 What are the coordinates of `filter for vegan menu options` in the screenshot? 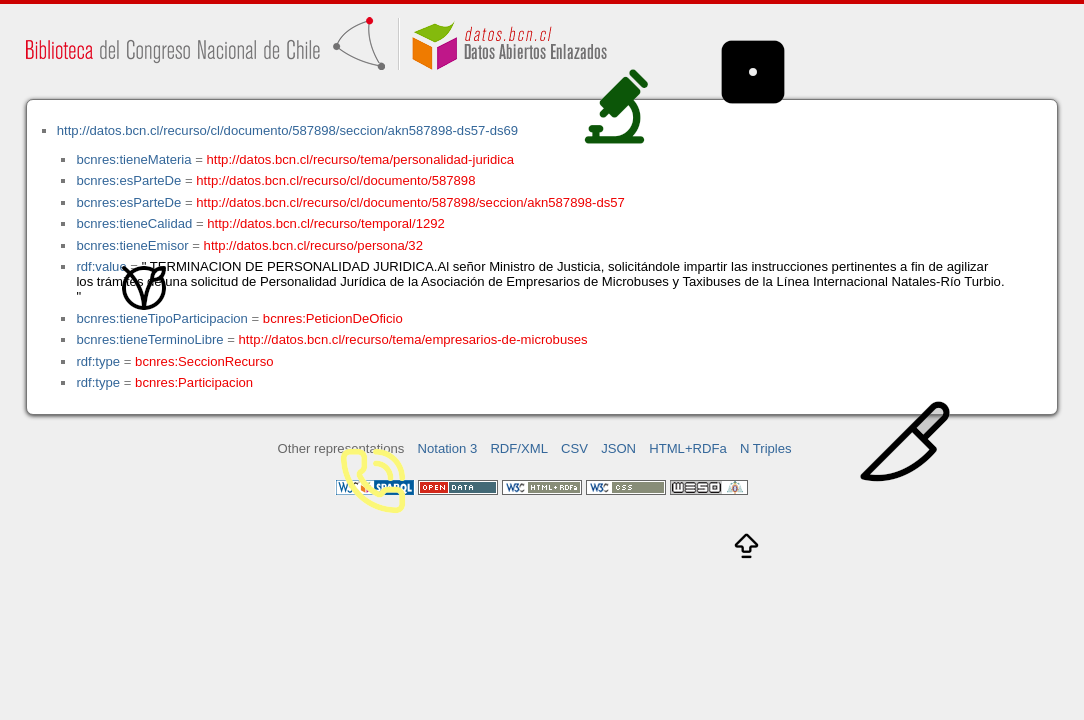 It's located at (144, 288).